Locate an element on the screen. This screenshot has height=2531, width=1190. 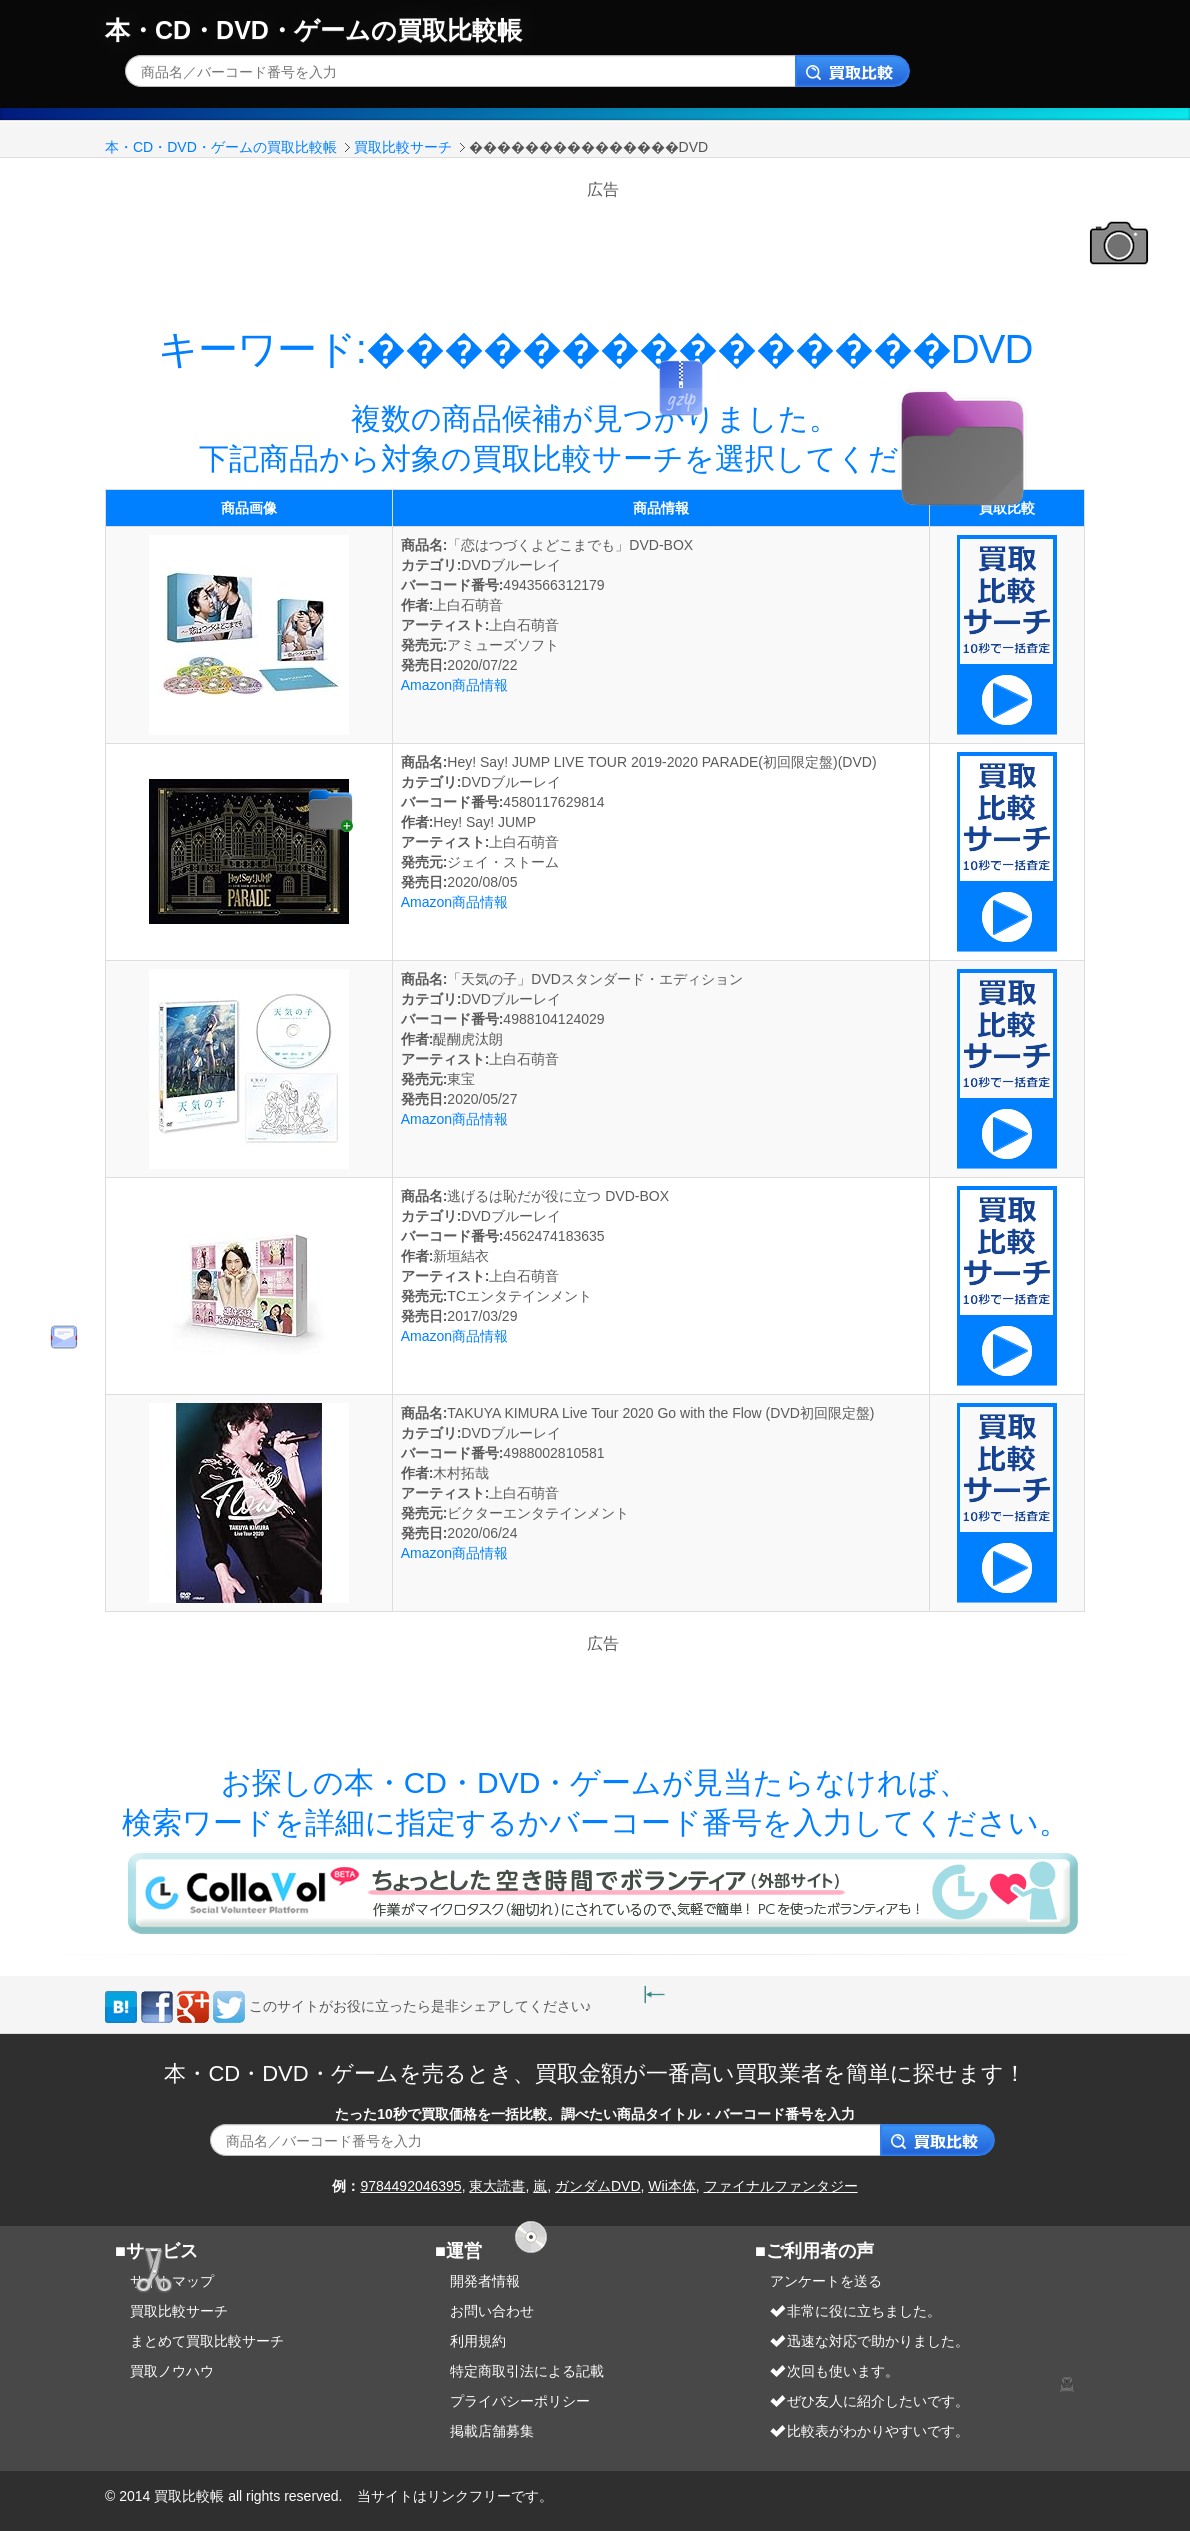
a gzip compressed file is located at coordinates (681, 388).